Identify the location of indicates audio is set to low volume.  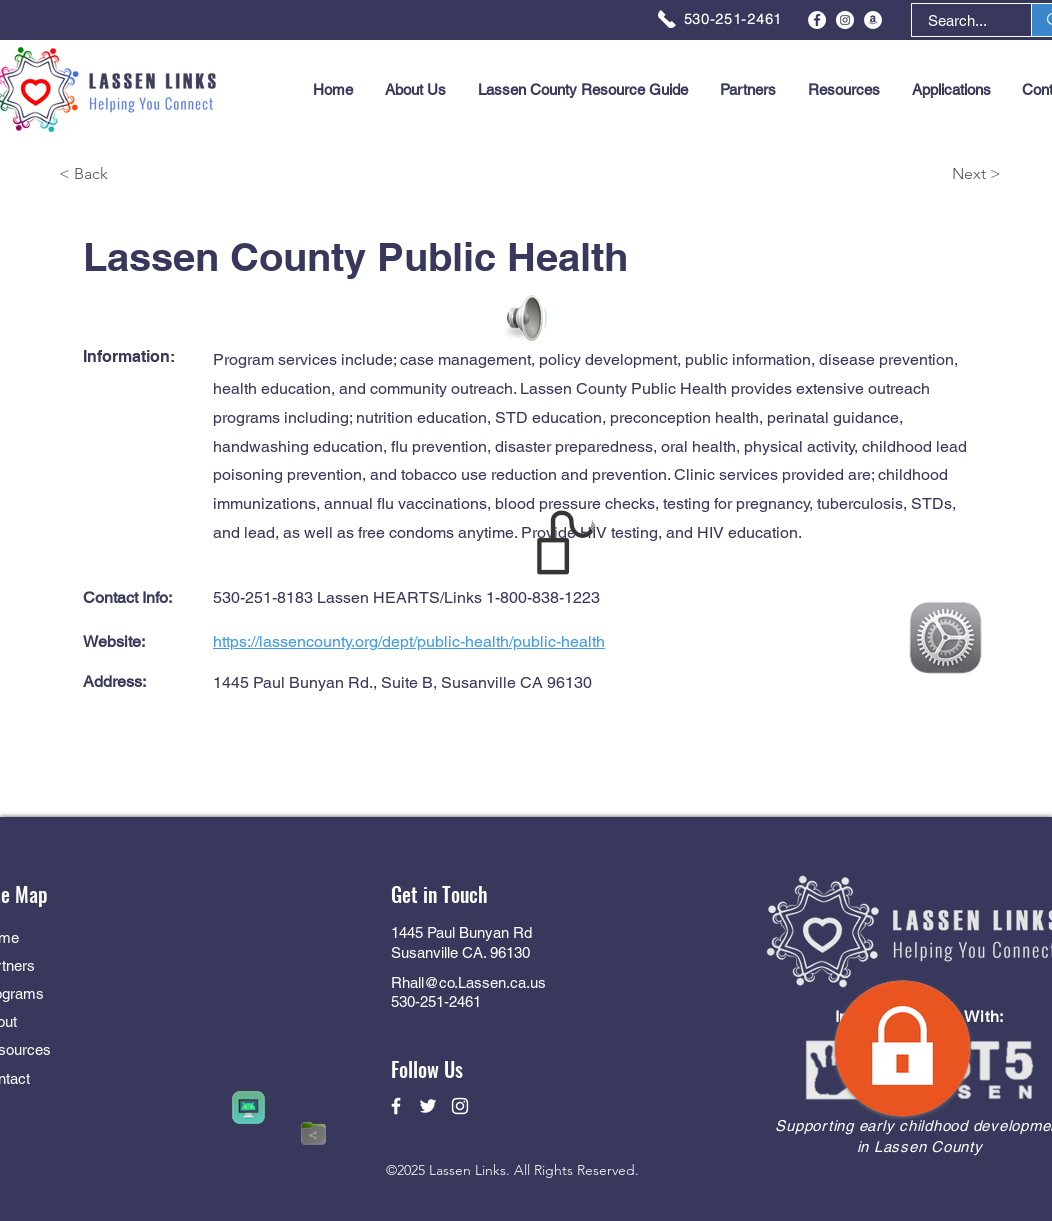
(530, 318).